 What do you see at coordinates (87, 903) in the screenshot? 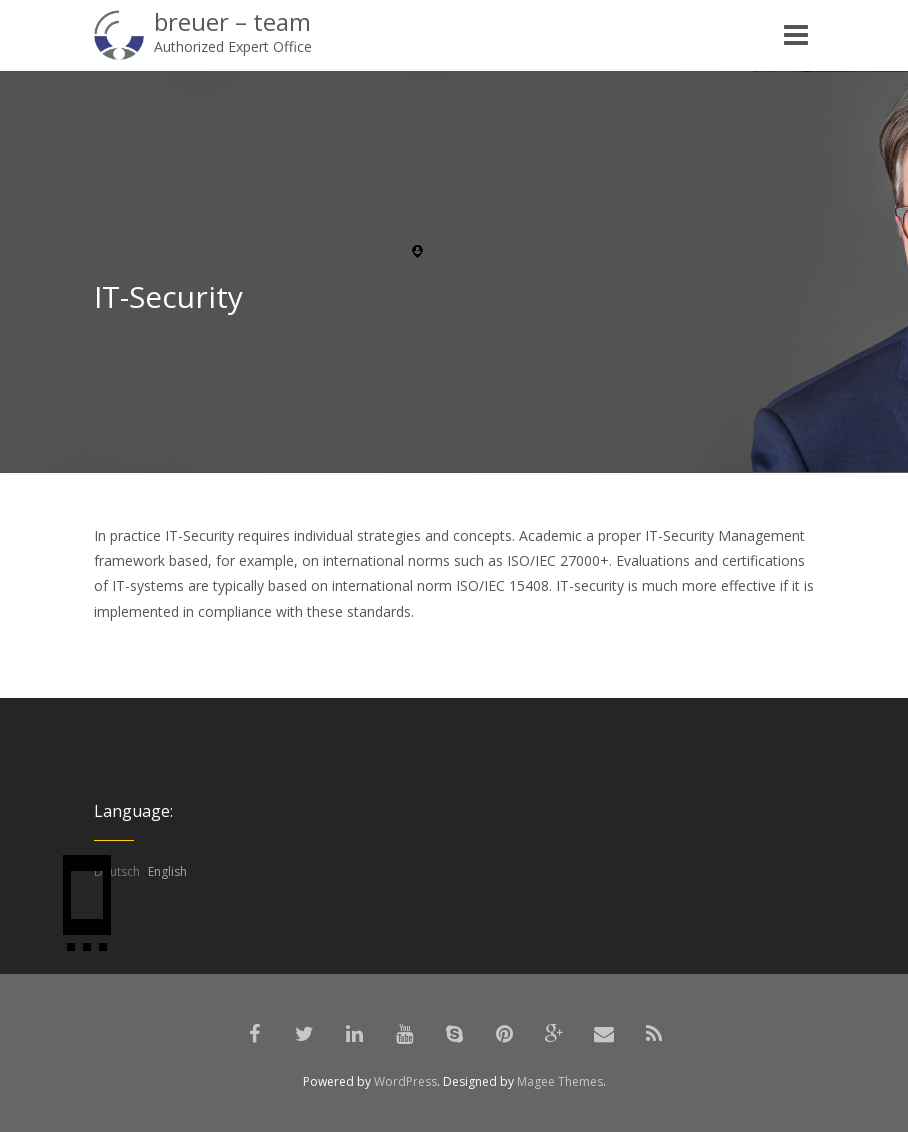
I see `access mobile device settings` at bounding box center [87, 903].